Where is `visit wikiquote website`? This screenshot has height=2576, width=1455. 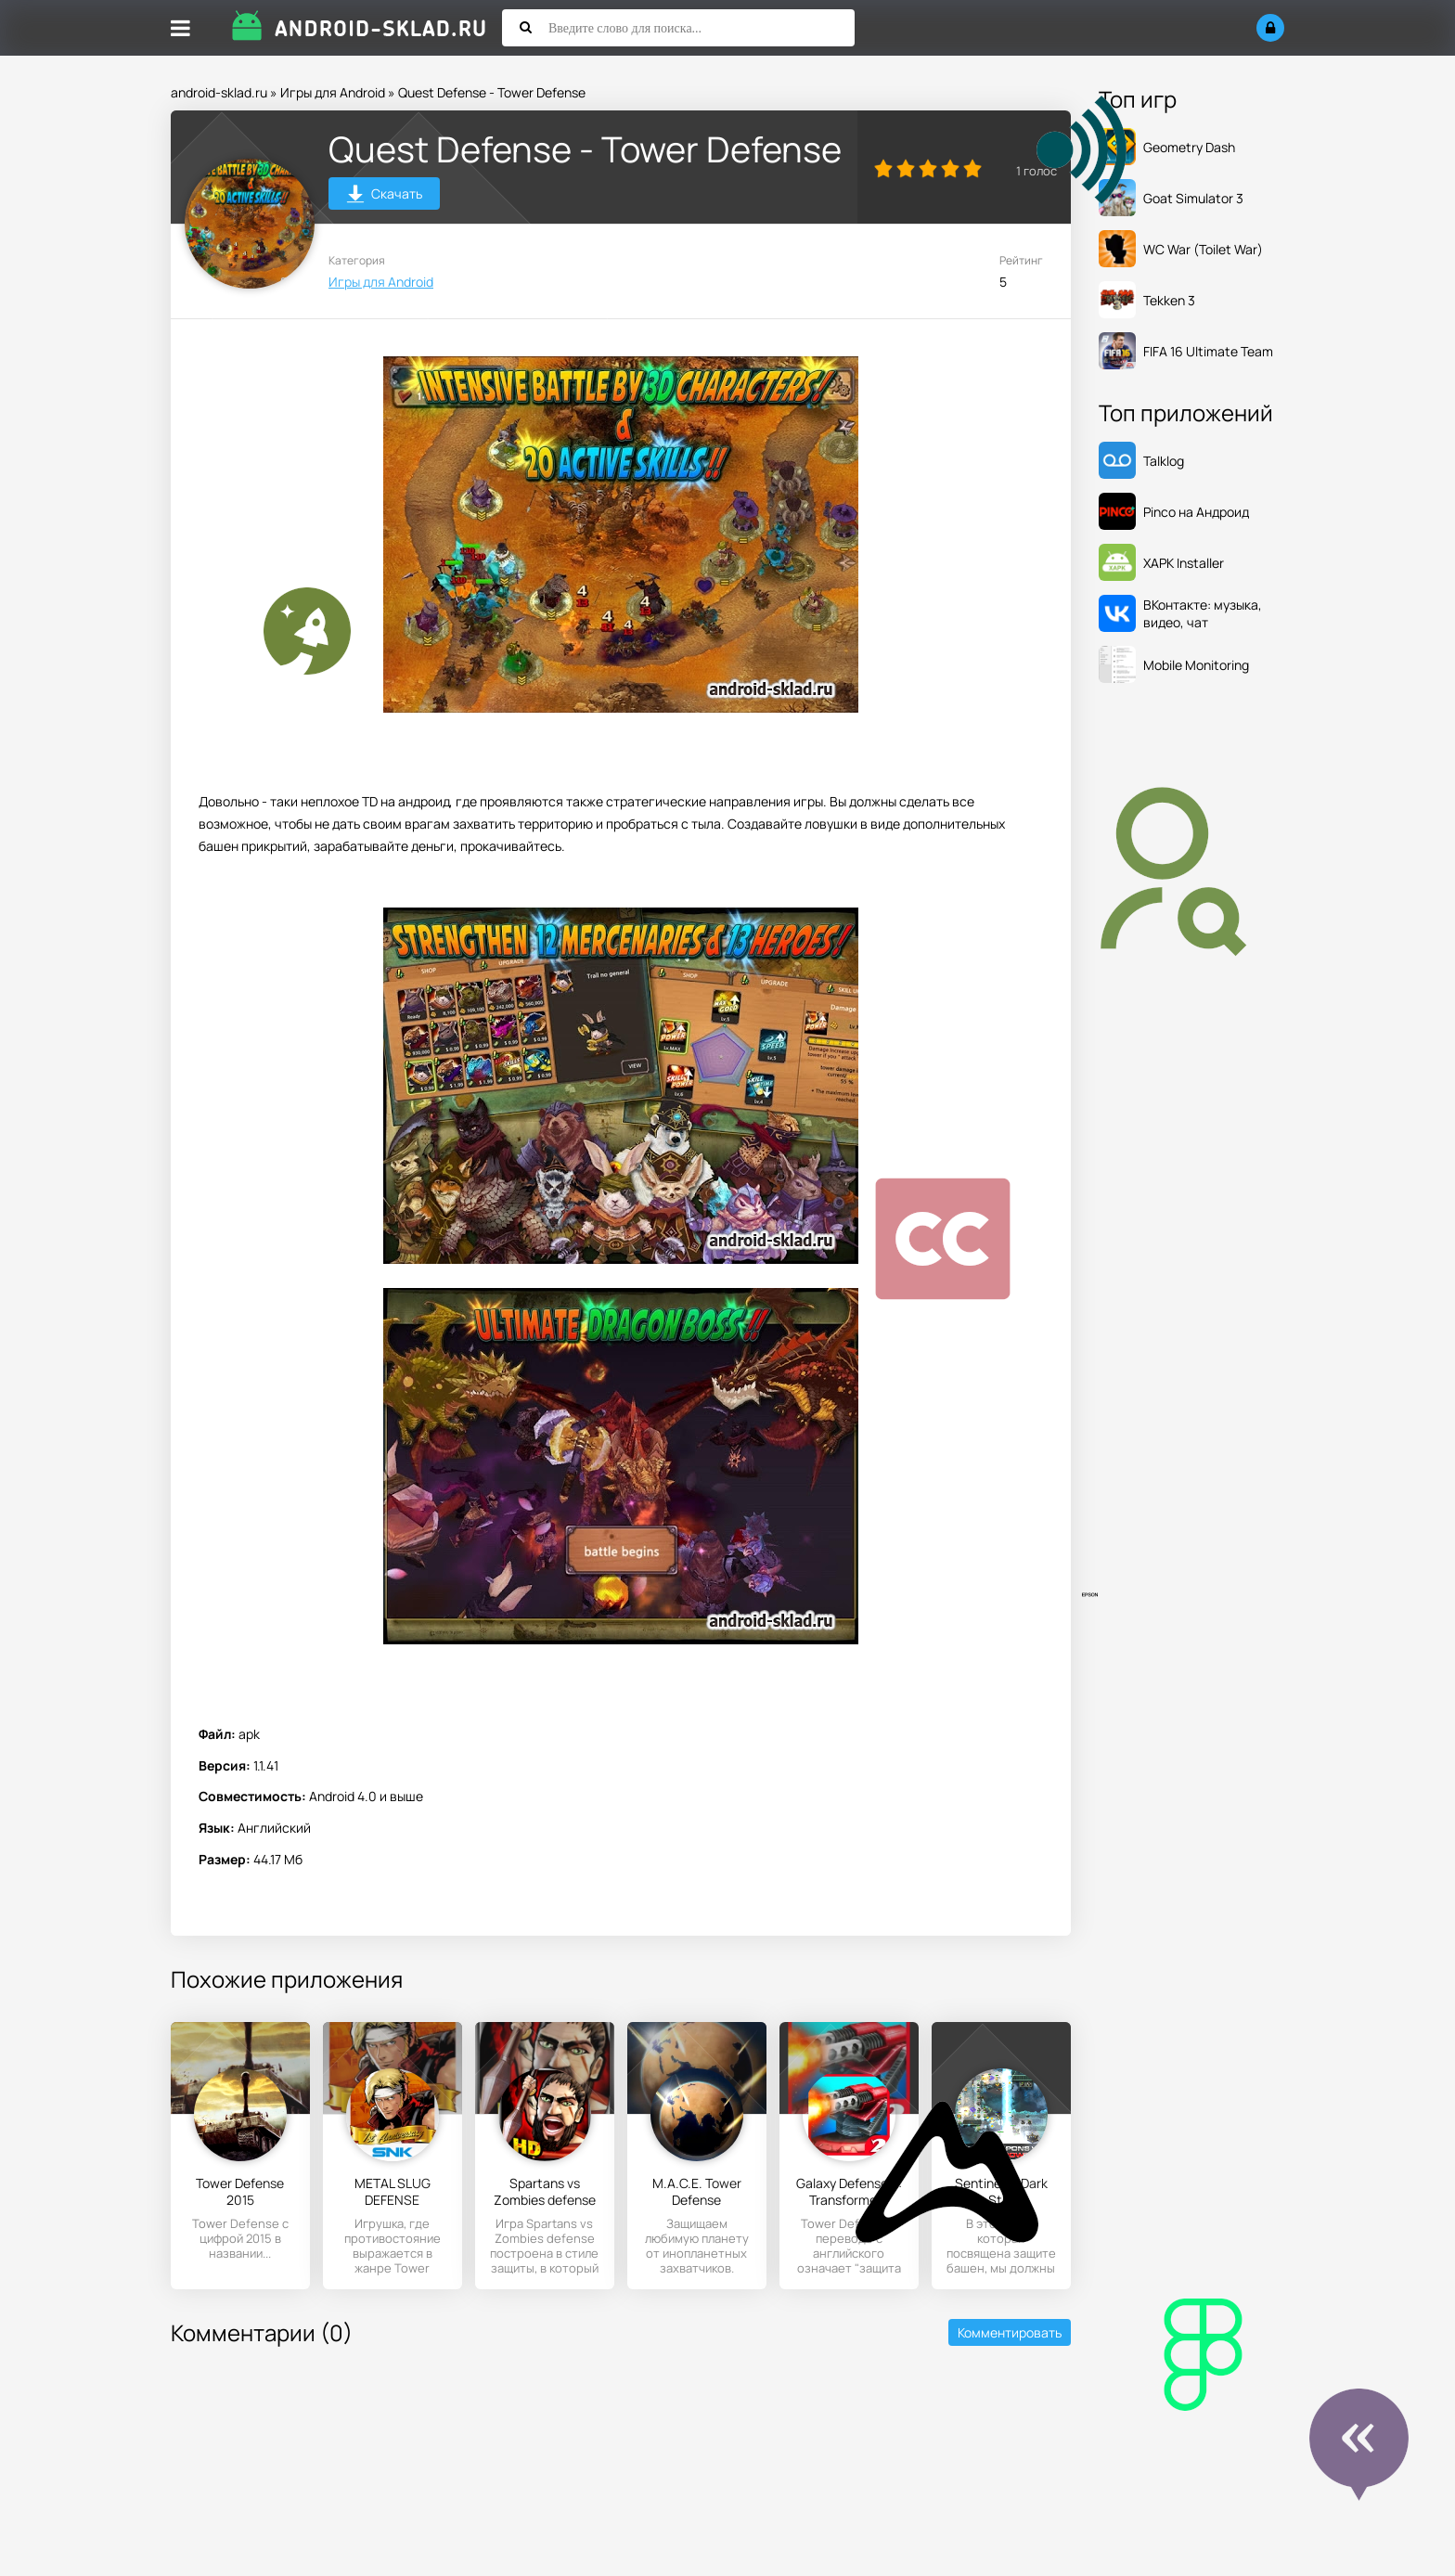 visit wikiquote website is located at coordinates (1081, 149).